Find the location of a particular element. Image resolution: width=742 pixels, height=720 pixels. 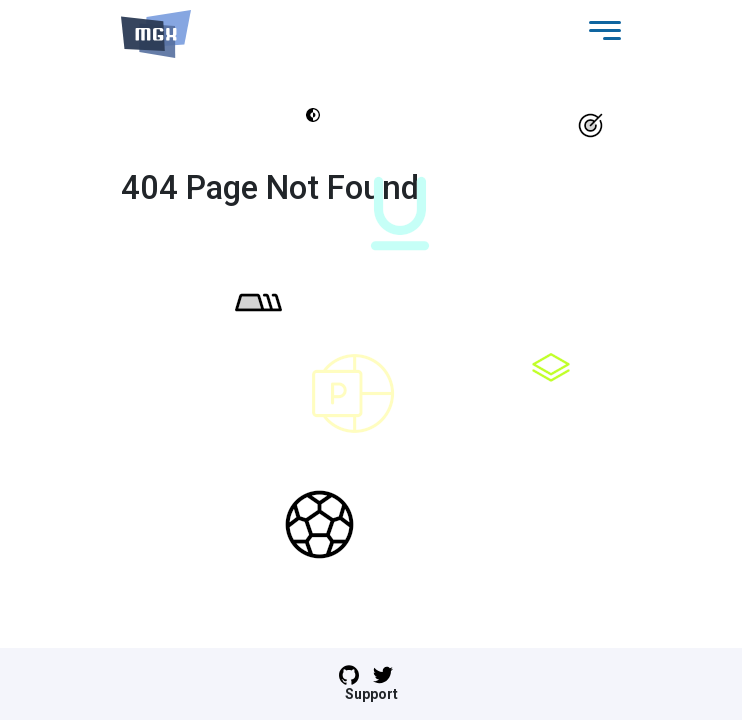

apply underline formatting to selected text is located at coordinates (400, 209).